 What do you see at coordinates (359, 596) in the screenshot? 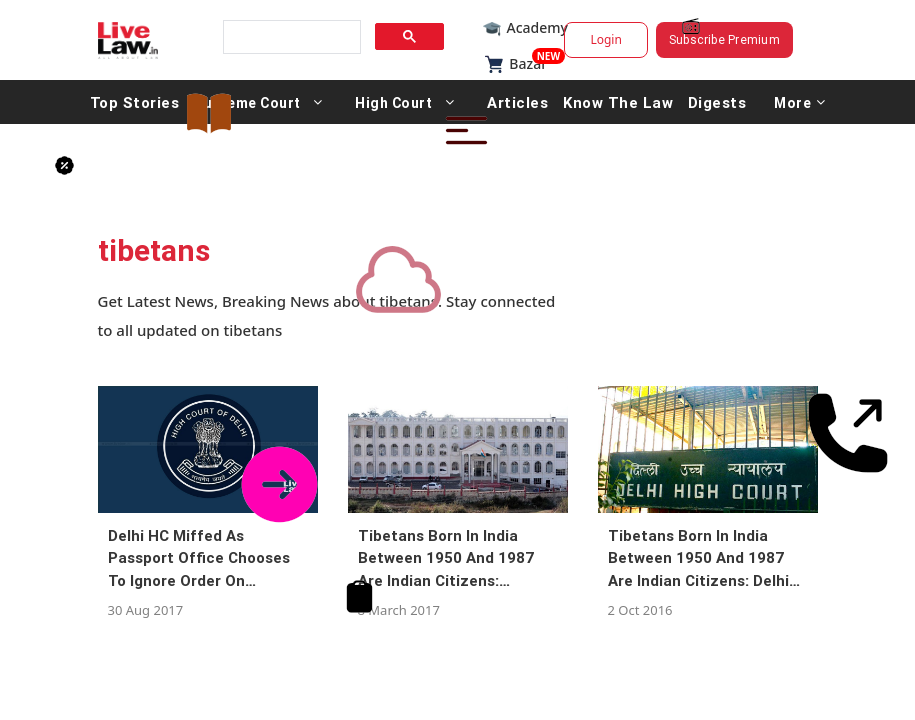
I see `copy content to clipboard` at bounding box center [359, 596].